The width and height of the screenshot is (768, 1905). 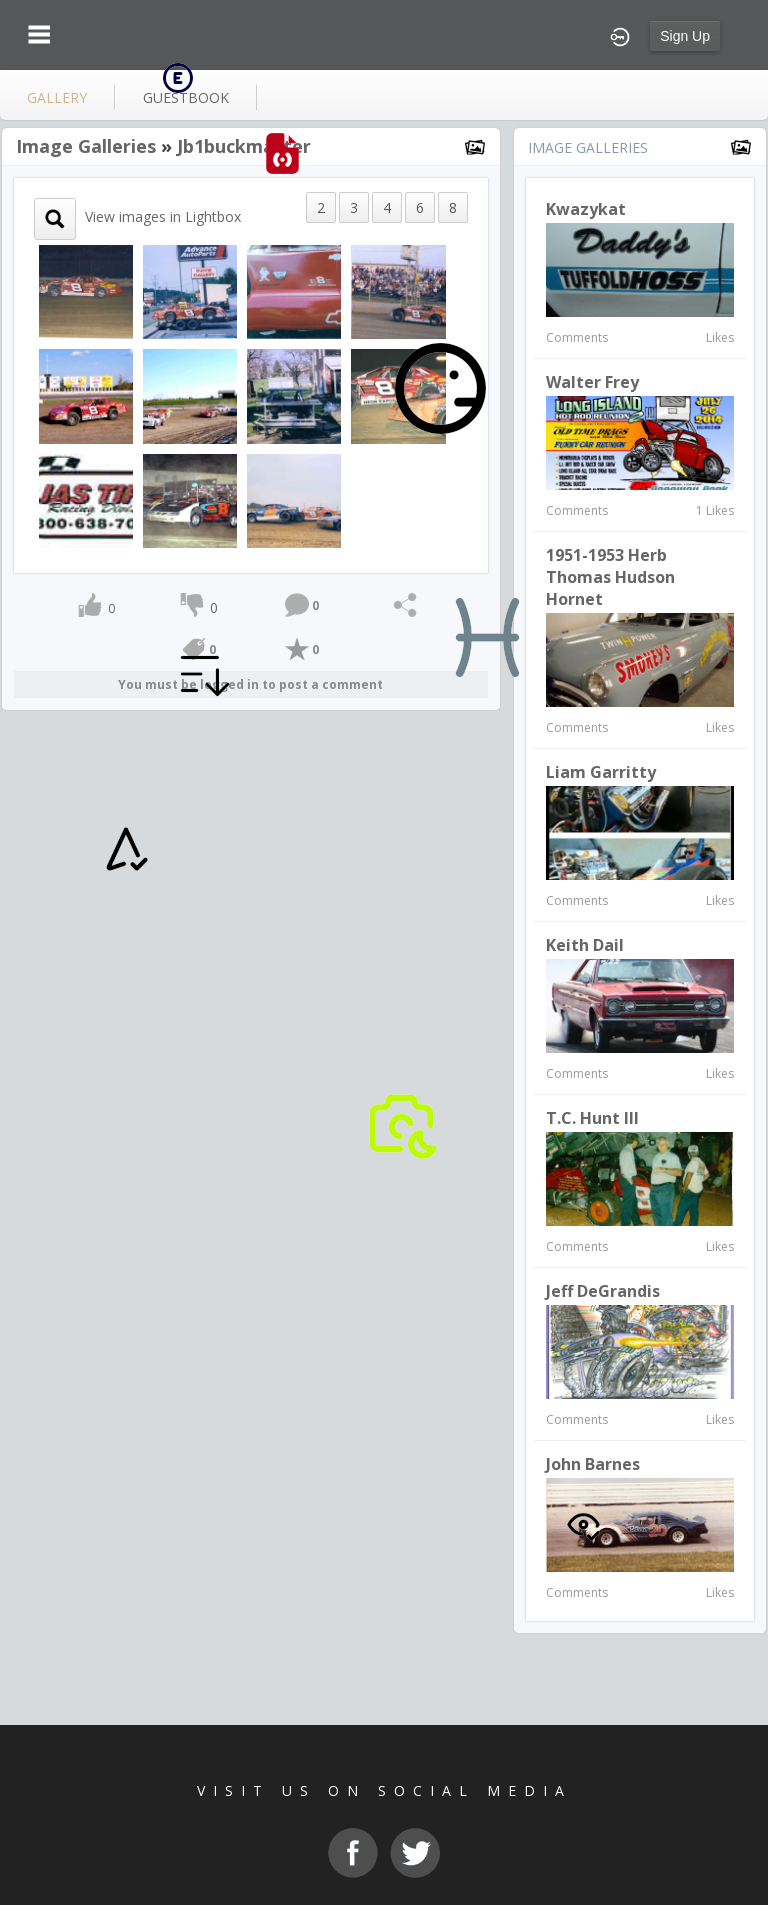 What do you see at coordinates (583, 1524) in the screenshot?
I see `mark item as viewed or read` at bounding box center [583, 1524].